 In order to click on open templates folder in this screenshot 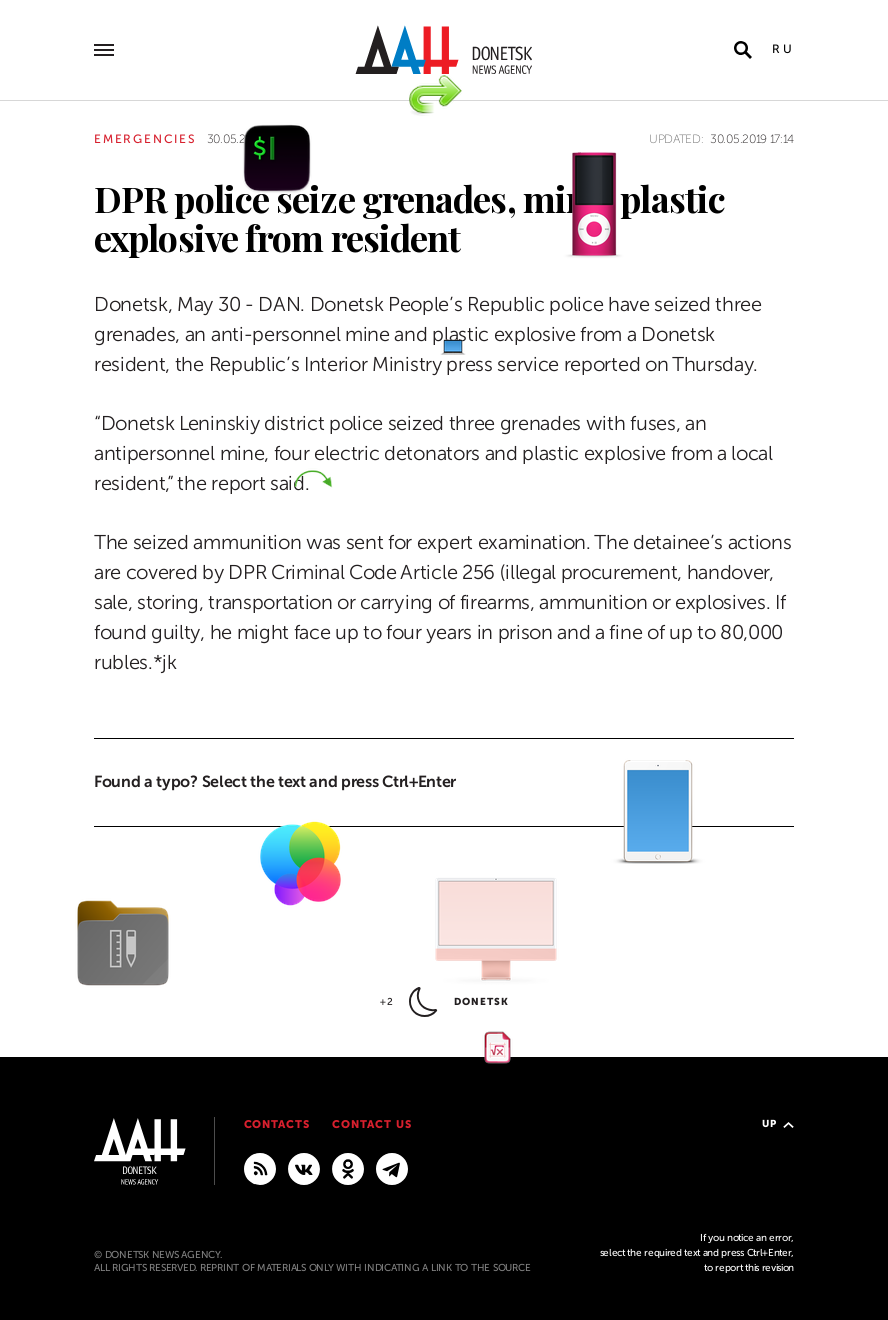, I will do `click(123, 943)`.